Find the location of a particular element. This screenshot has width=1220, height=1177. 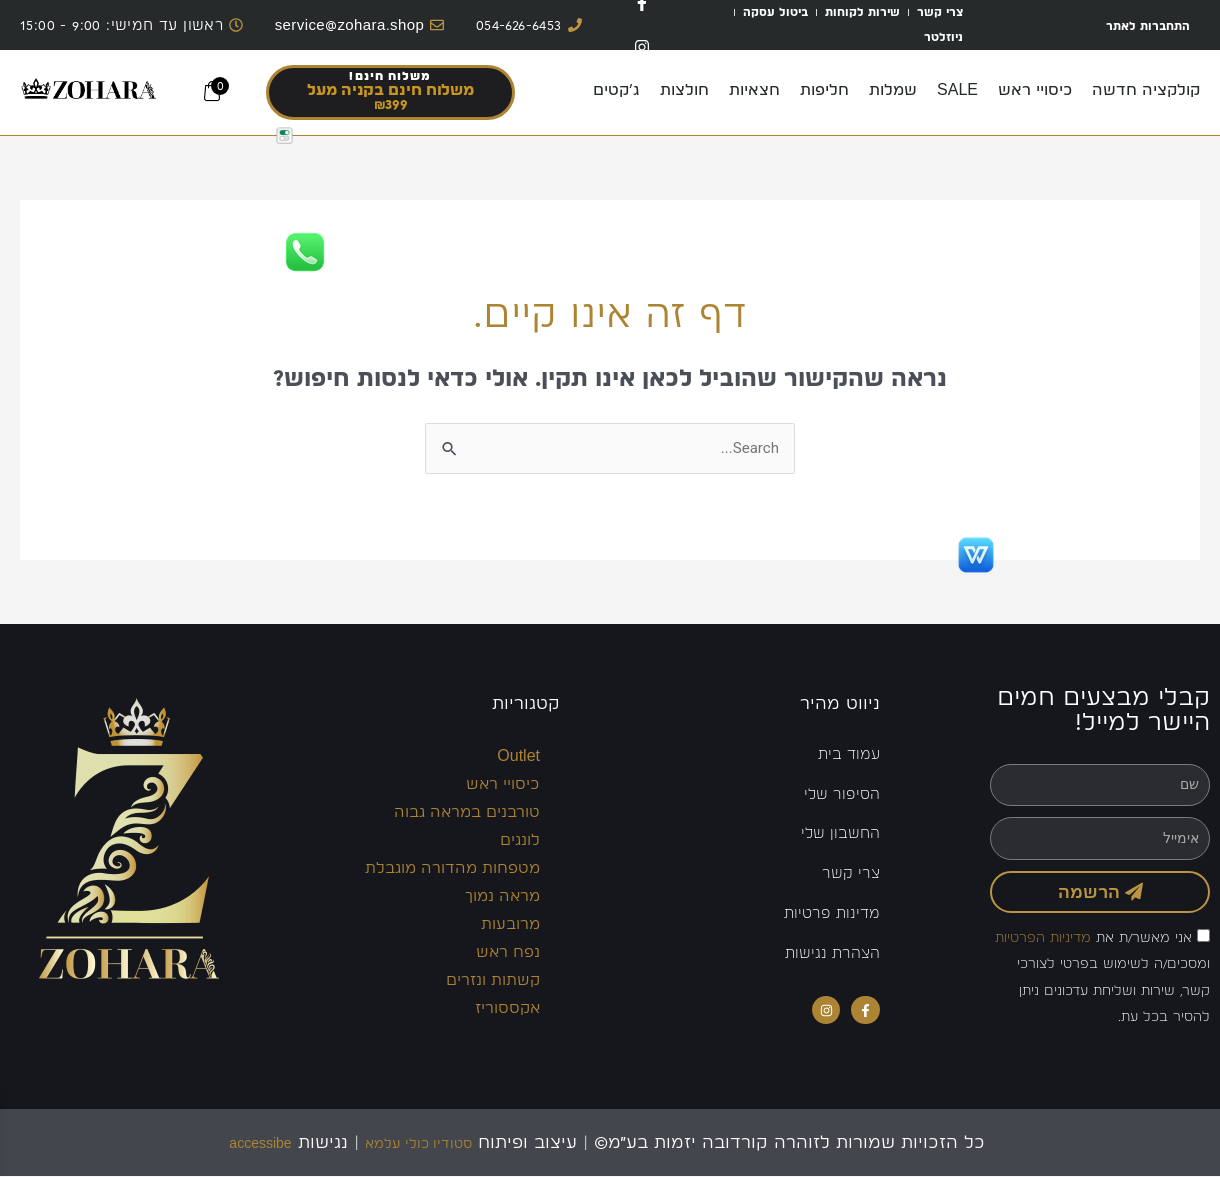

open the phone app to make a call is located at coordinates (305, 252).